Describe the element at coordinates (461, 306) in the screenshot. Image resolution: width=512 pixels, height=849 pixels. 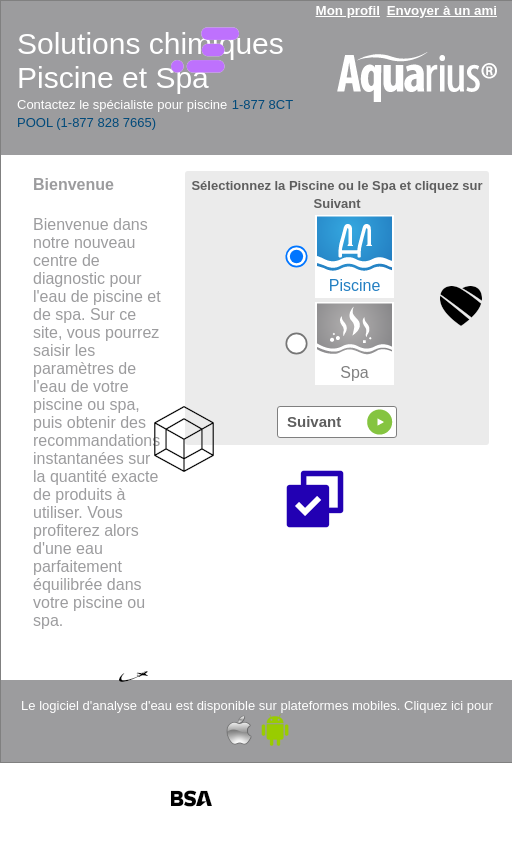
I see `open the Southwest Airlines app` at that location.